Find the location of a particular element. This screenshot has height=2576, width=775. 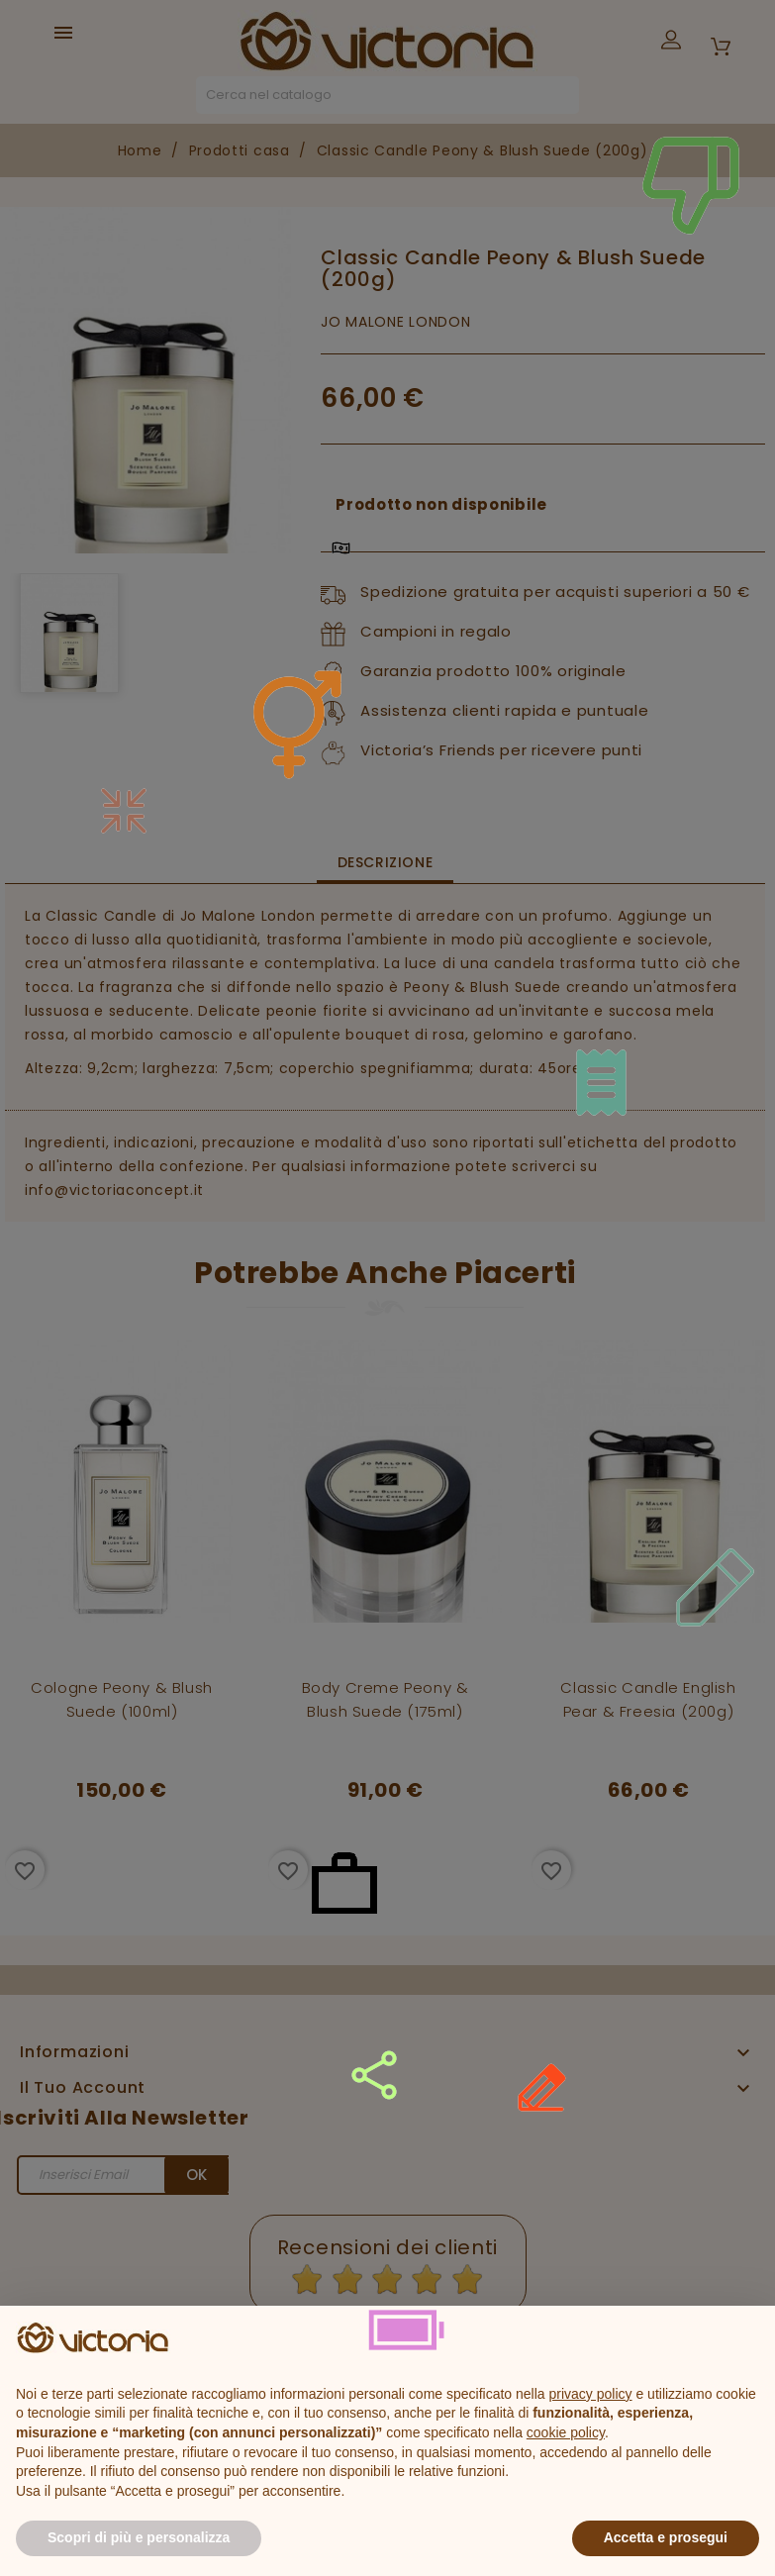

exit fullscreen mode is located at coordinates (124, 811).